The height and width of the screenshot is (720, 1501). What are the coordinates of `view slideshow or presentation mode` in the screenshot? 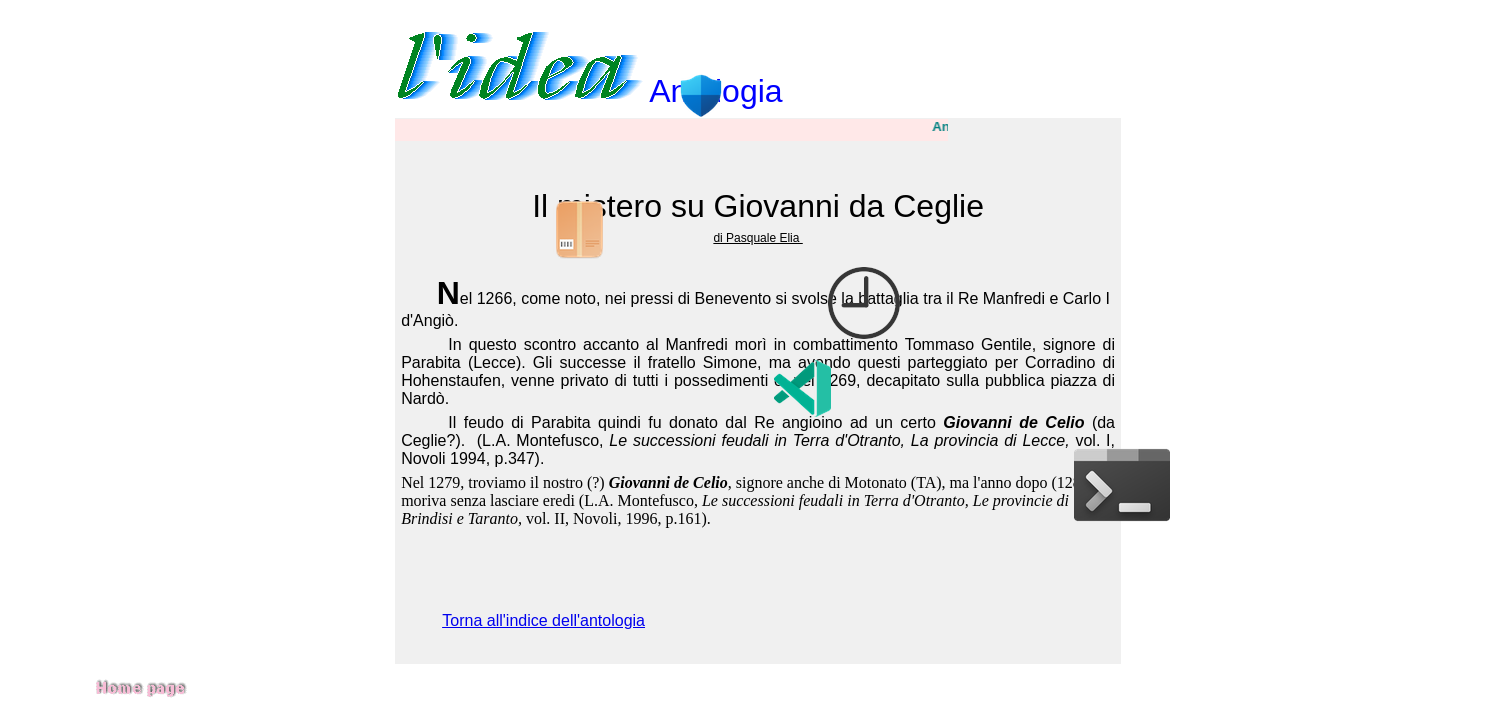 It's located at (864, 303).